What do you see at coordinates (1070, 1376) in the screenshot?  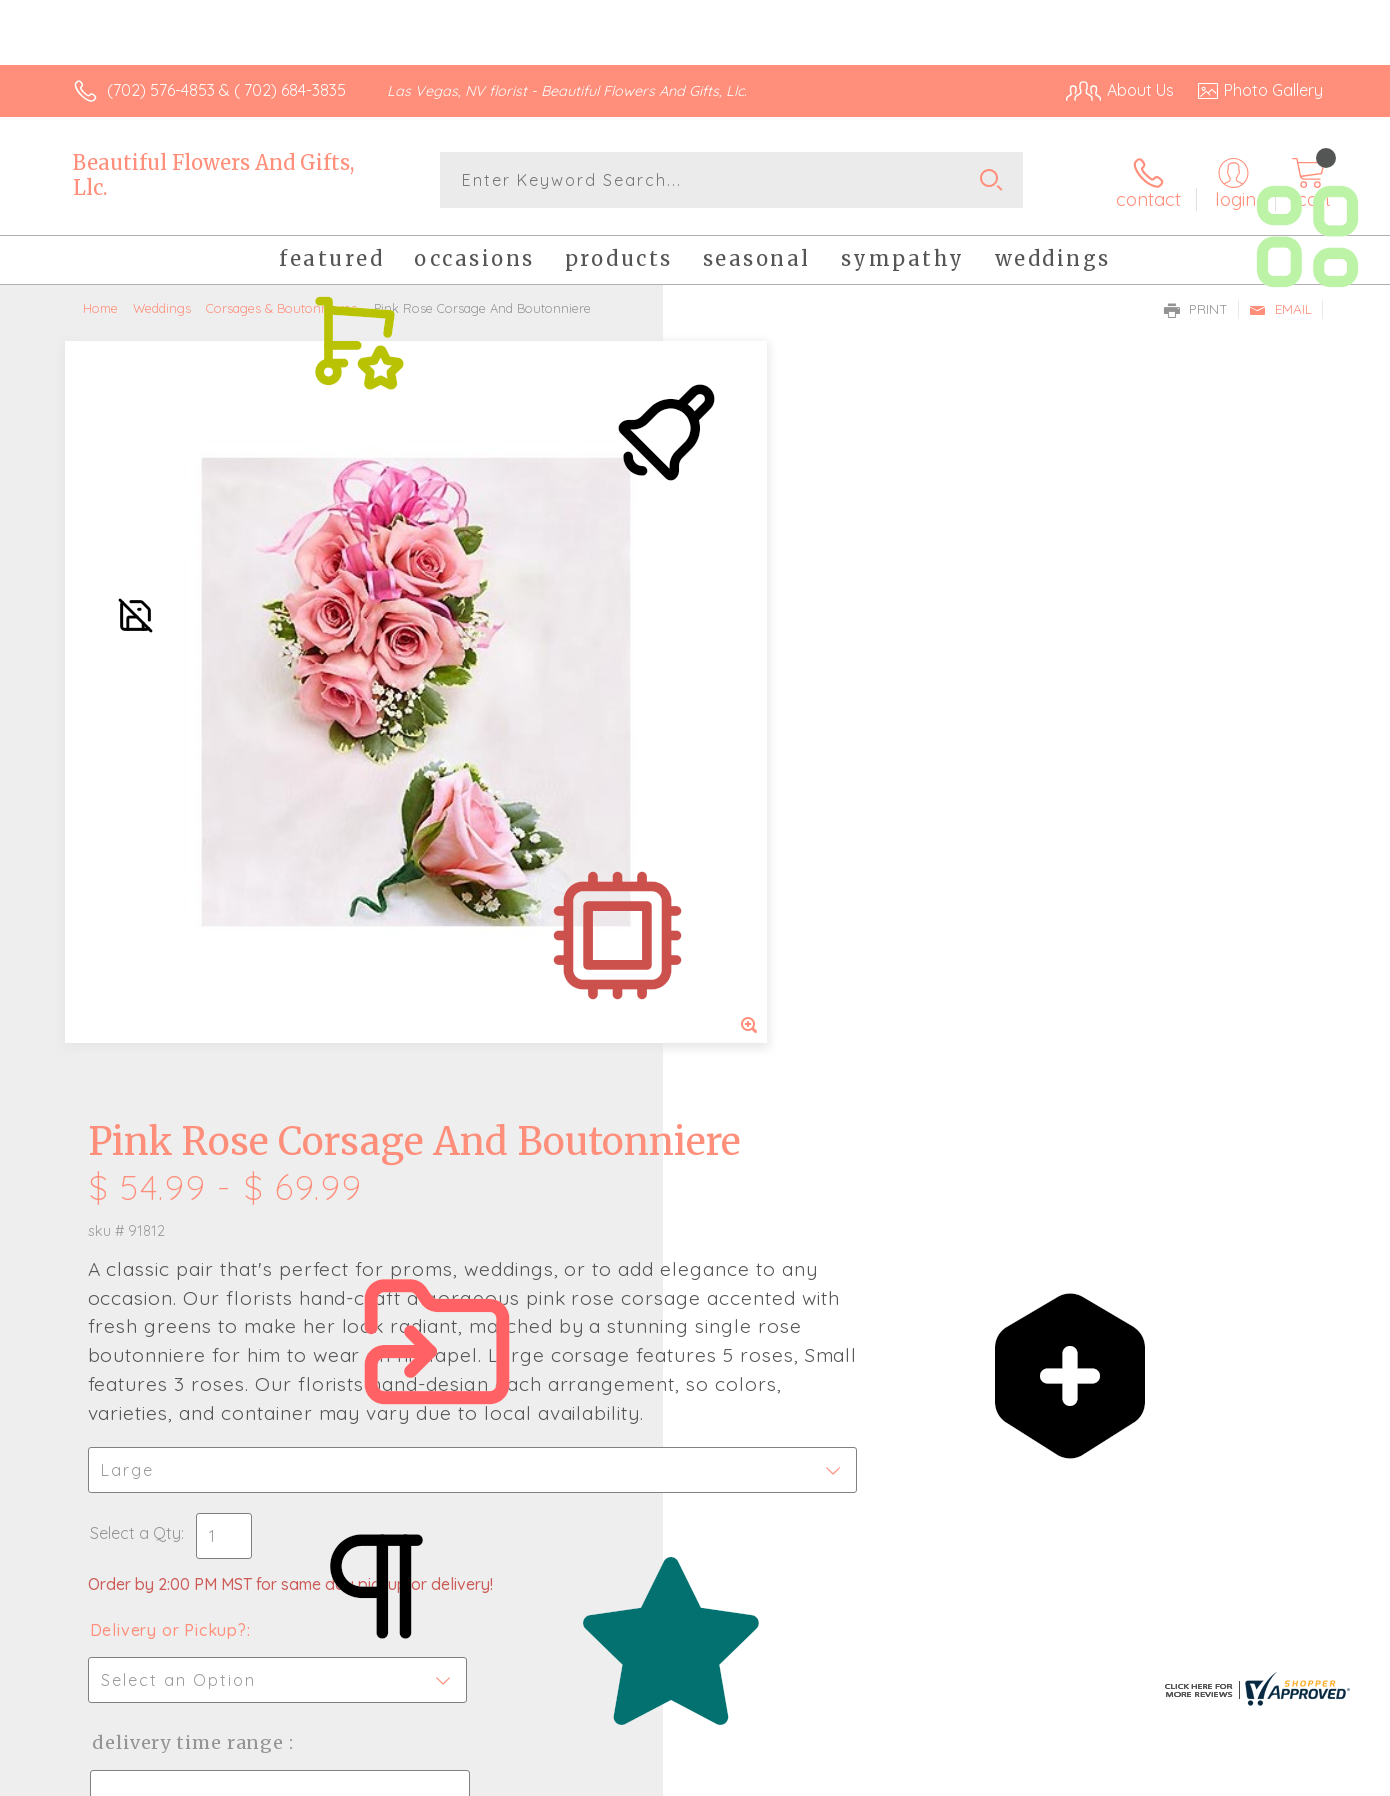 I see `add a new item or module` at bounding box center [1070, 1376].